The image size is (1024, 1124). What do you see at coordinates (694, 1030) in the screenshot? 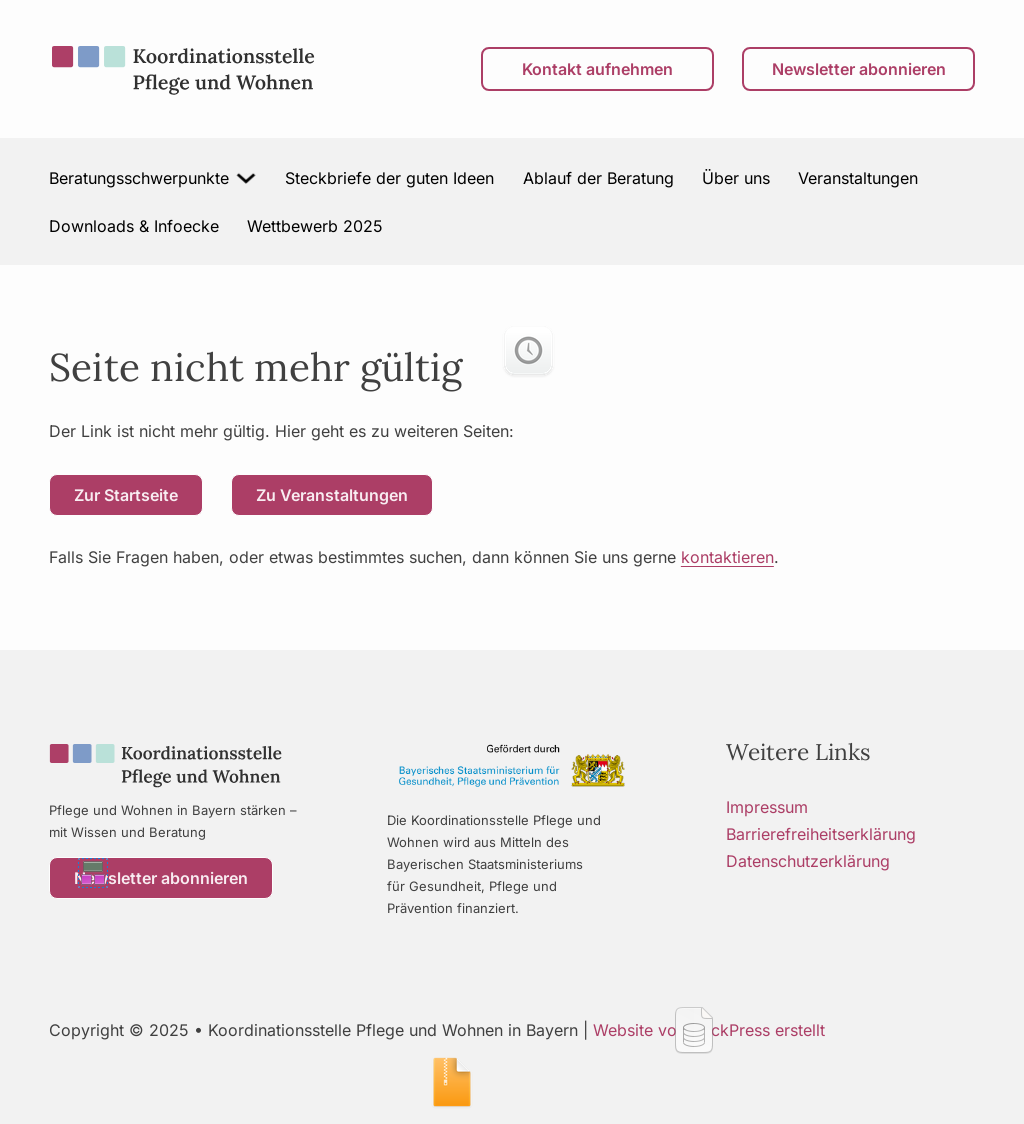
I see `open a SQL database file` at bounding box center [694, 1030].